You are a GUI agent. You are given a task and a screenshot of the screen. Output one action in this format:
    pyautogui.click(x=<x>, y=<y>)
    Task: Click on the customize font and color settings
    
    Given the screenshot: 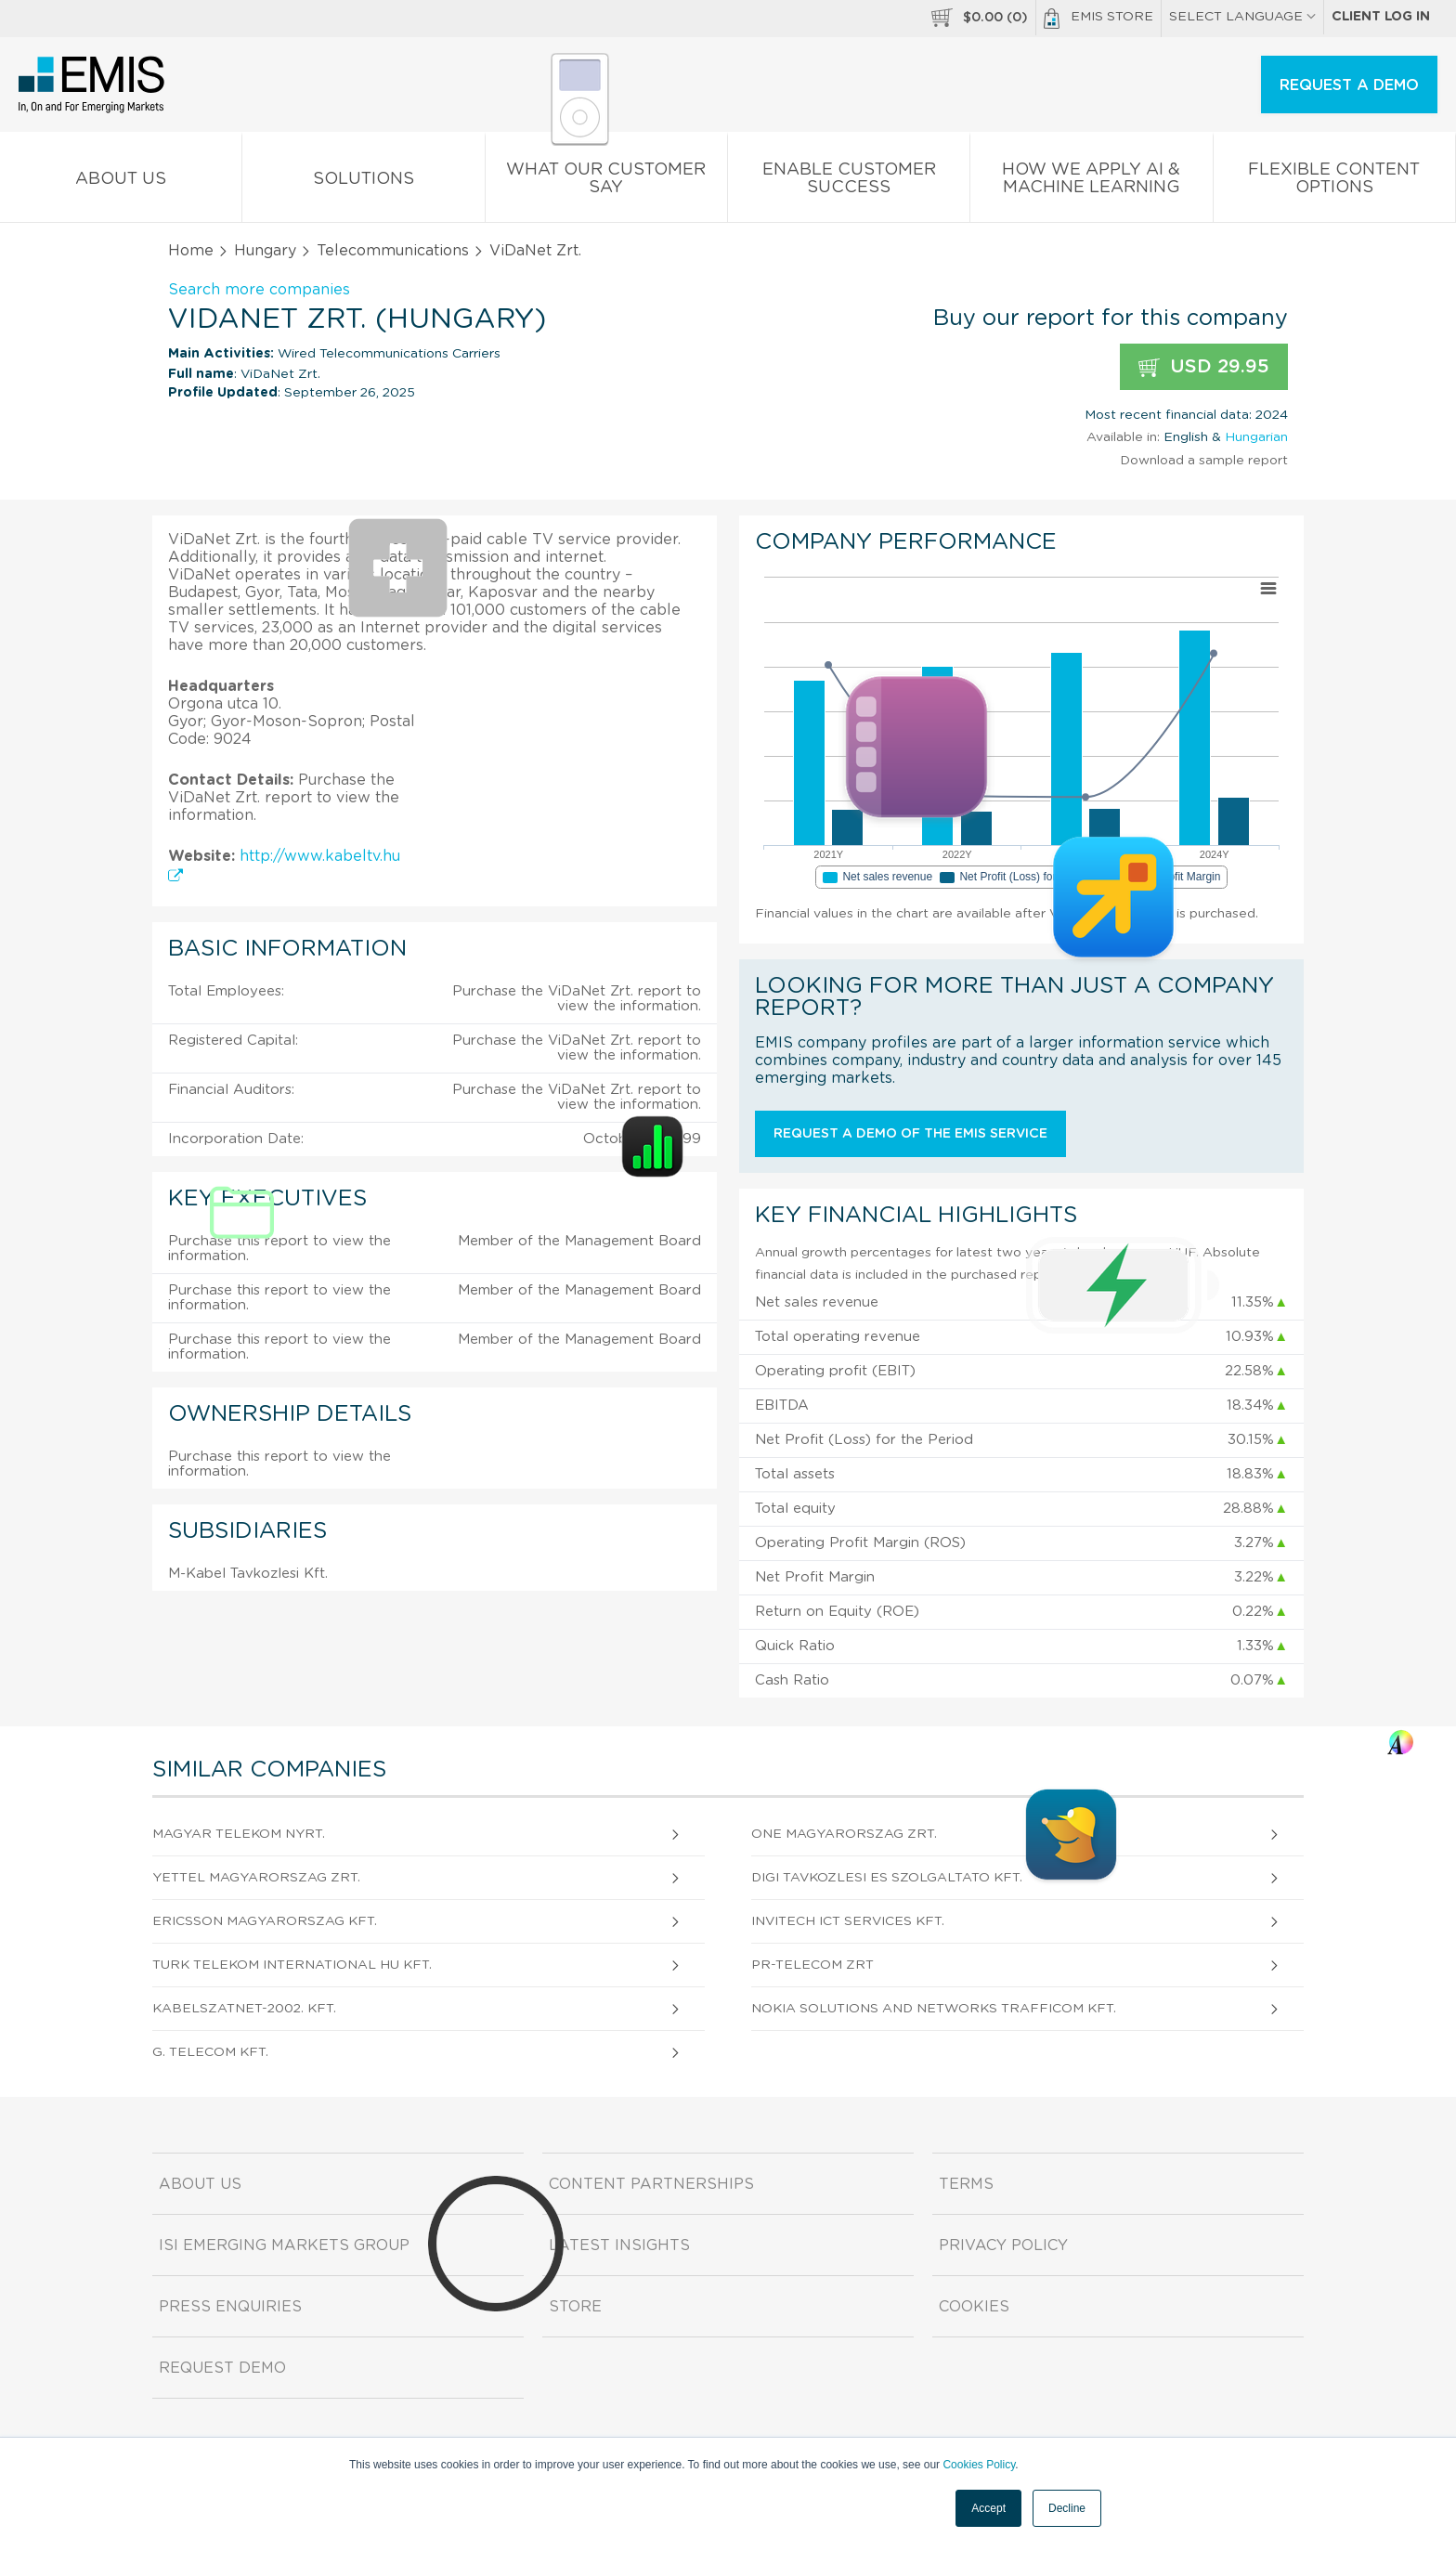 What is the action you would take?
    pyautogui.click(x=1400, y=1740)
    